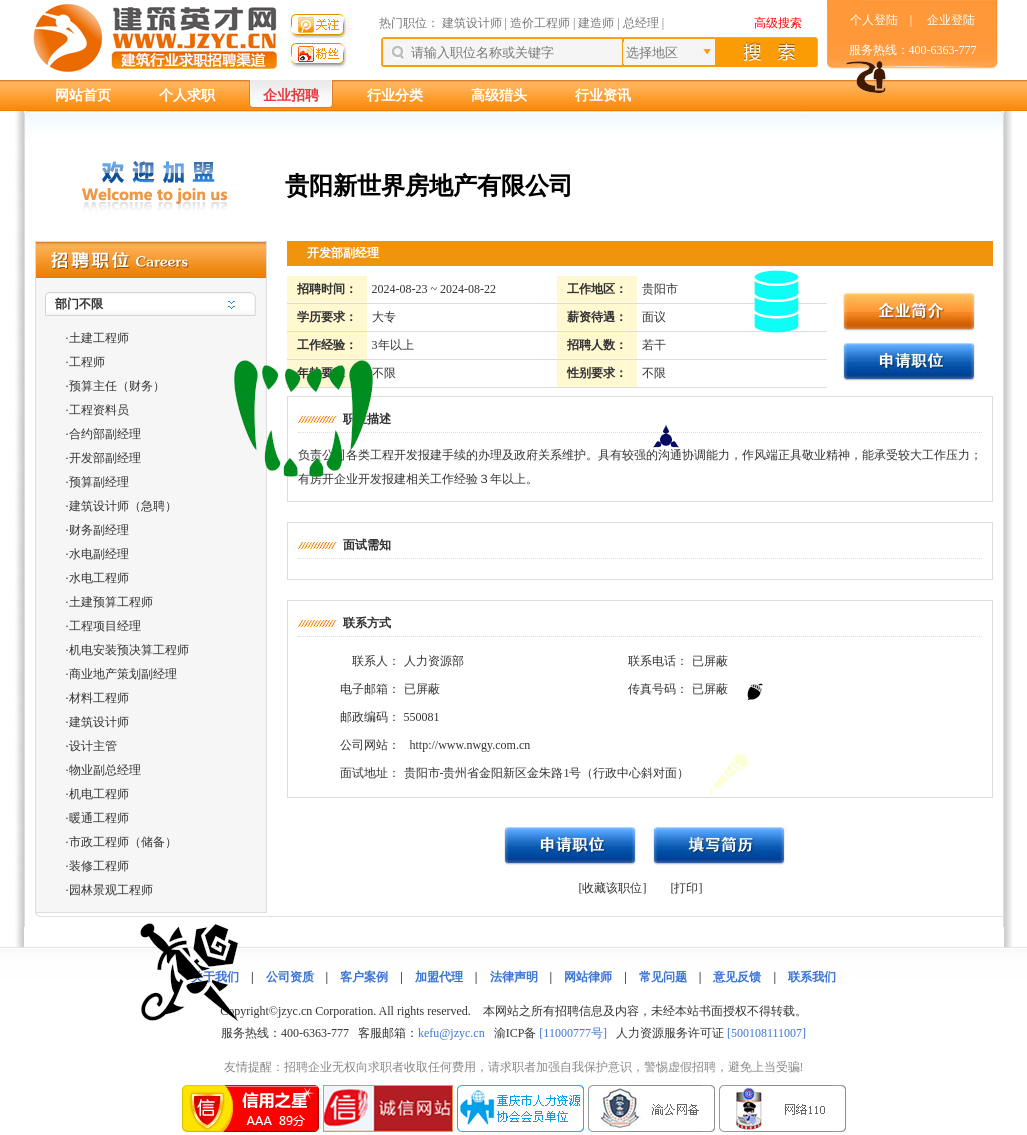 Image resolution: width=1027 pixels, height=1135 pixels. I want to click on tap to start voice recording, so click(727, 774).